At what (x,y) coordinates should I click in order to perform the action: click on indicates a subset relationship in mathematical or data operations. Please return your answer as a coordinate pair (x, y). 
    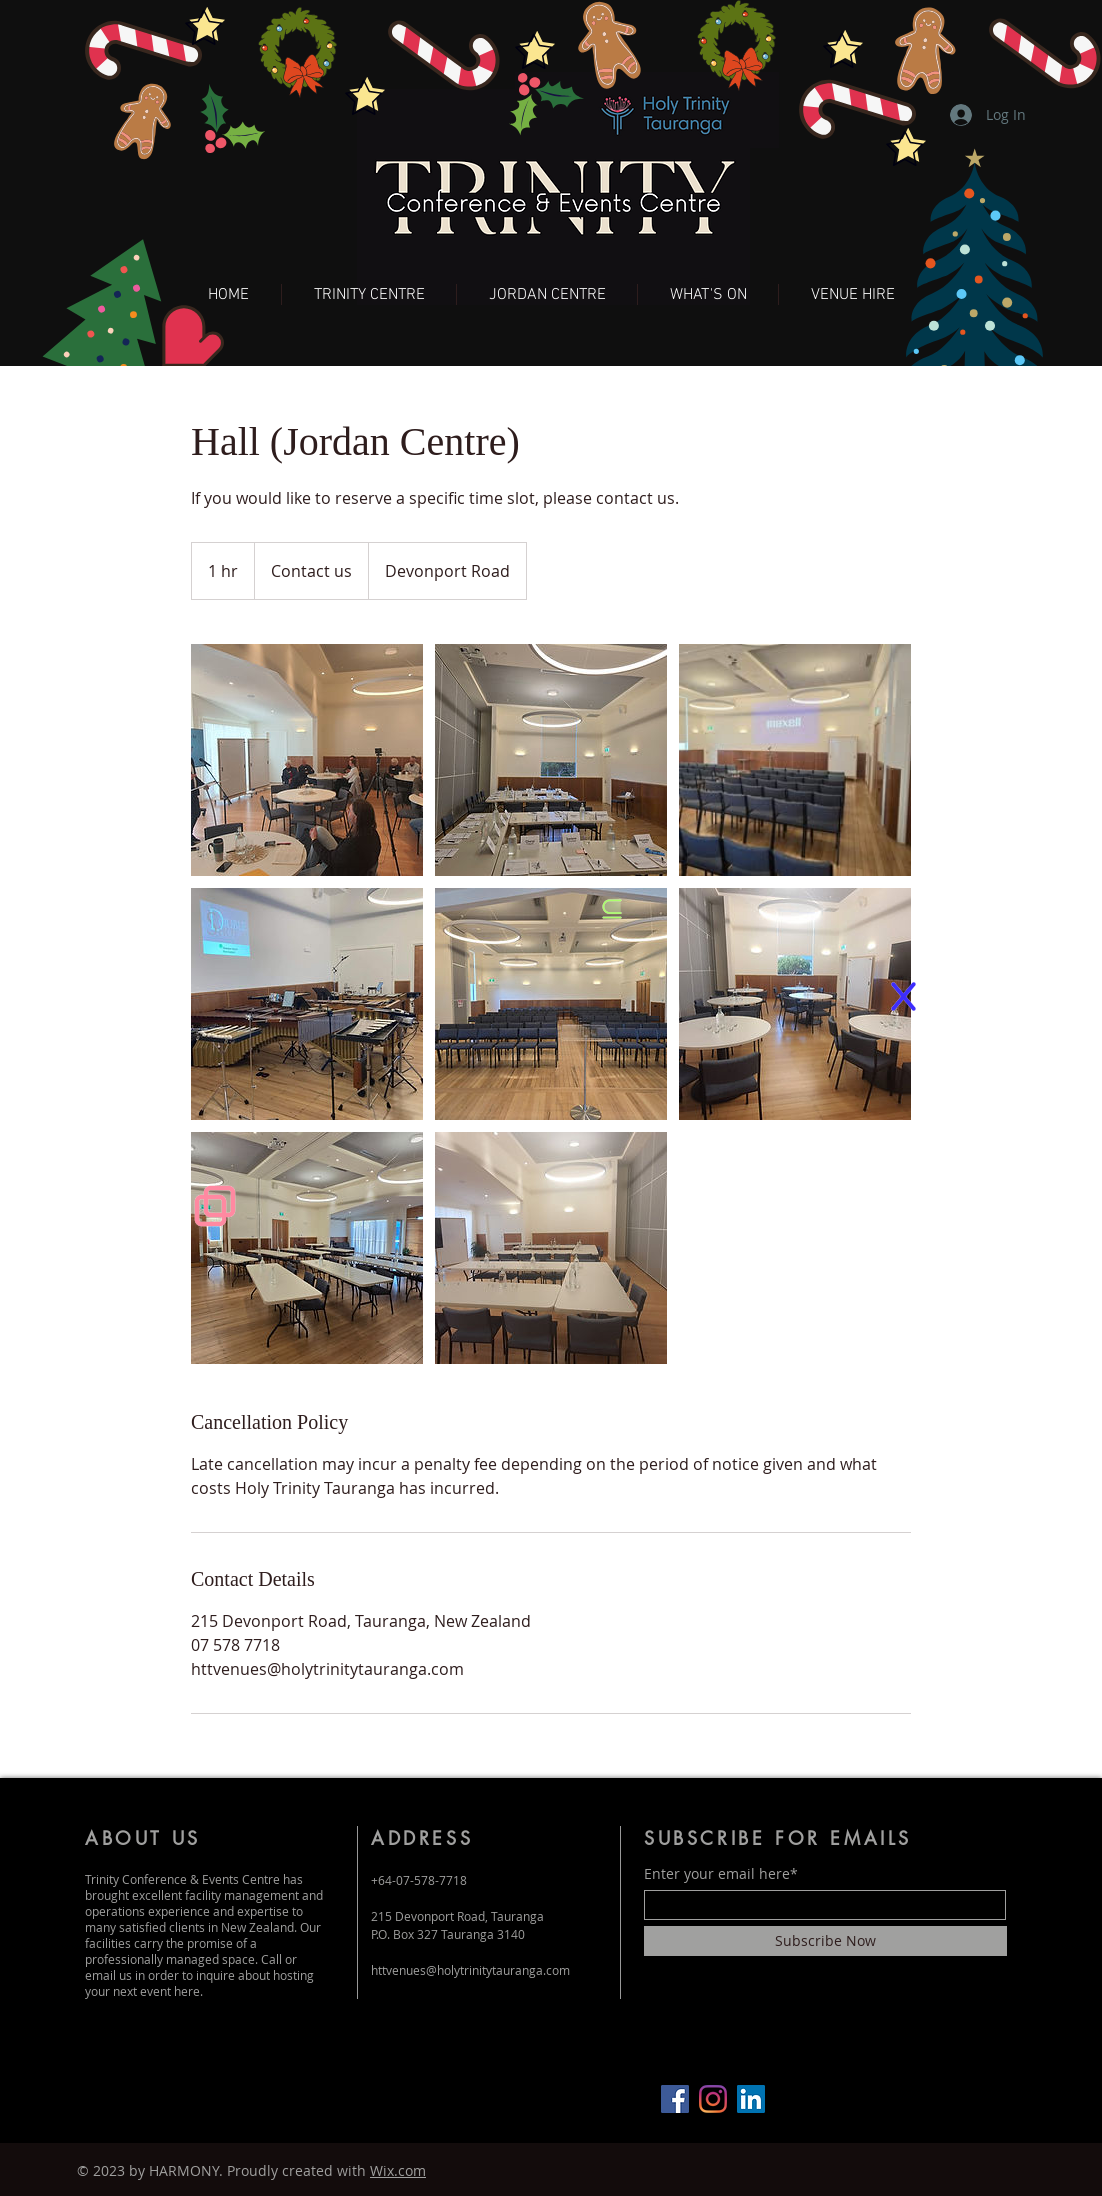
    Looking at the image, I should click on (612, 908).